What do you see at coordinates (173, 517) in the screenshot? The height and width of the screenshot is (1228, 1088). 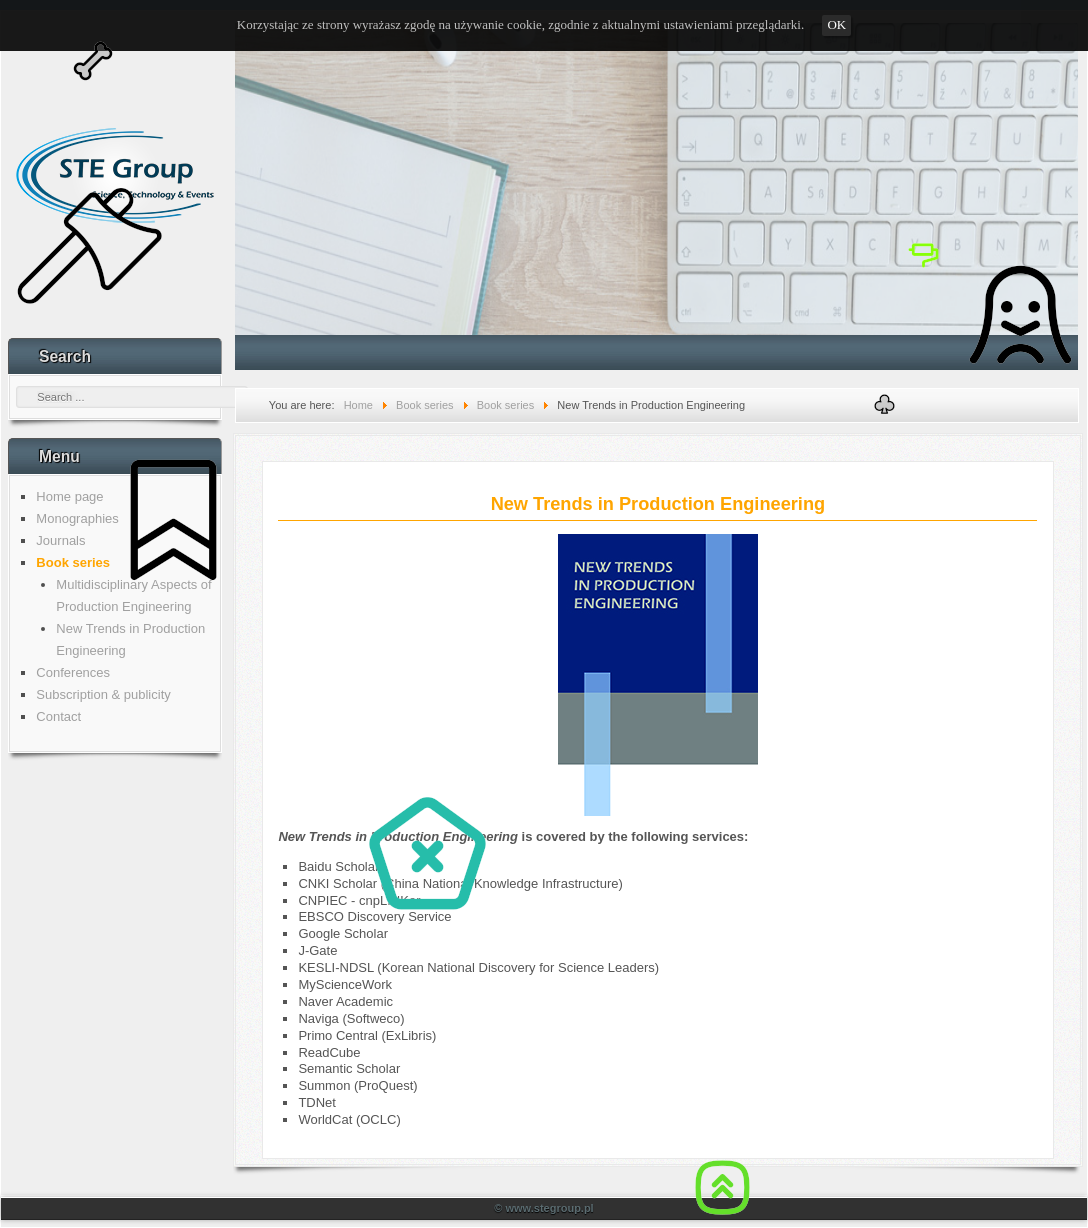 I see `save item to bookmarks` at bounding box center [173, 517].